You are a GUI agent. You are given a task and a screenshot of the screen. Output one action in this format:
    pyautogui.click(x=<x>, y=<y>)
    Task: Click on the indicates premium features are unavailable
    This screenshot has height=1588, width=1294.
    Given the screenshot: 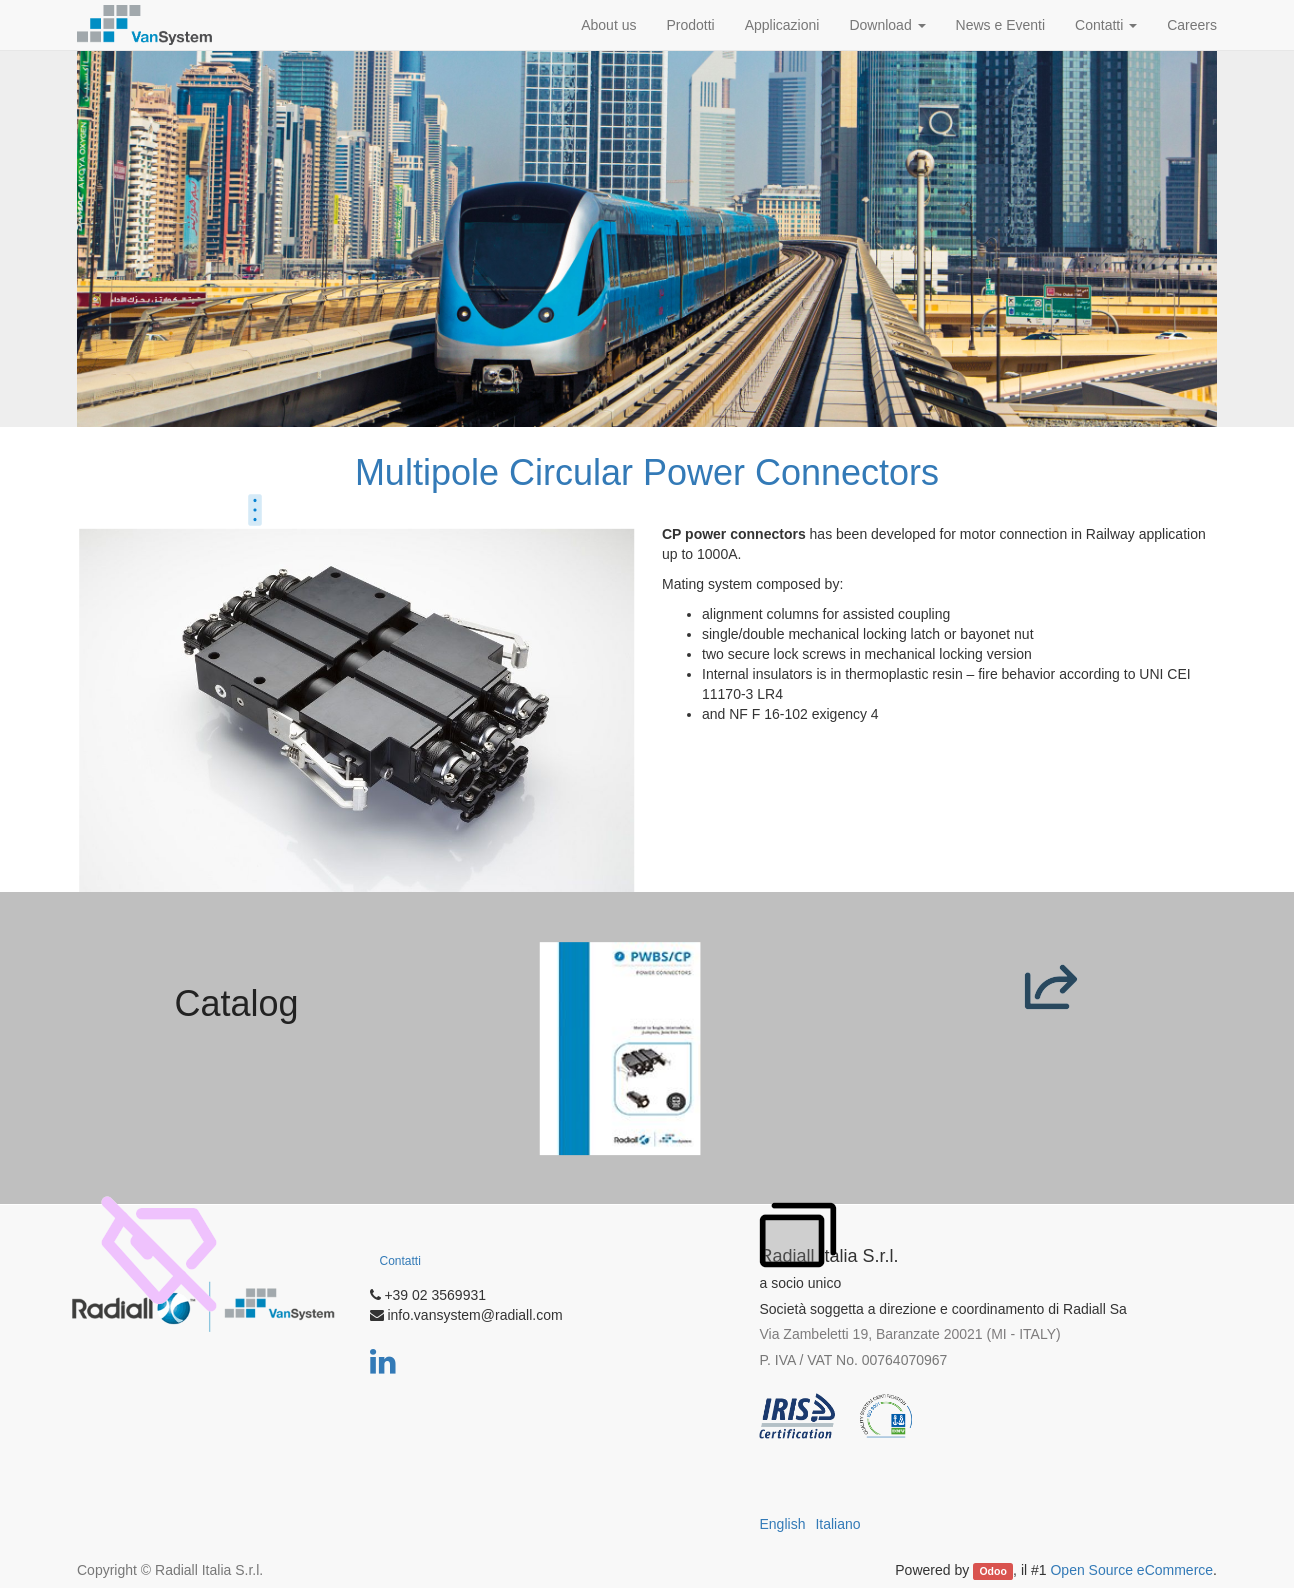 What is the action you would take?
    pyautogui.click(x=159, y=1254)
    